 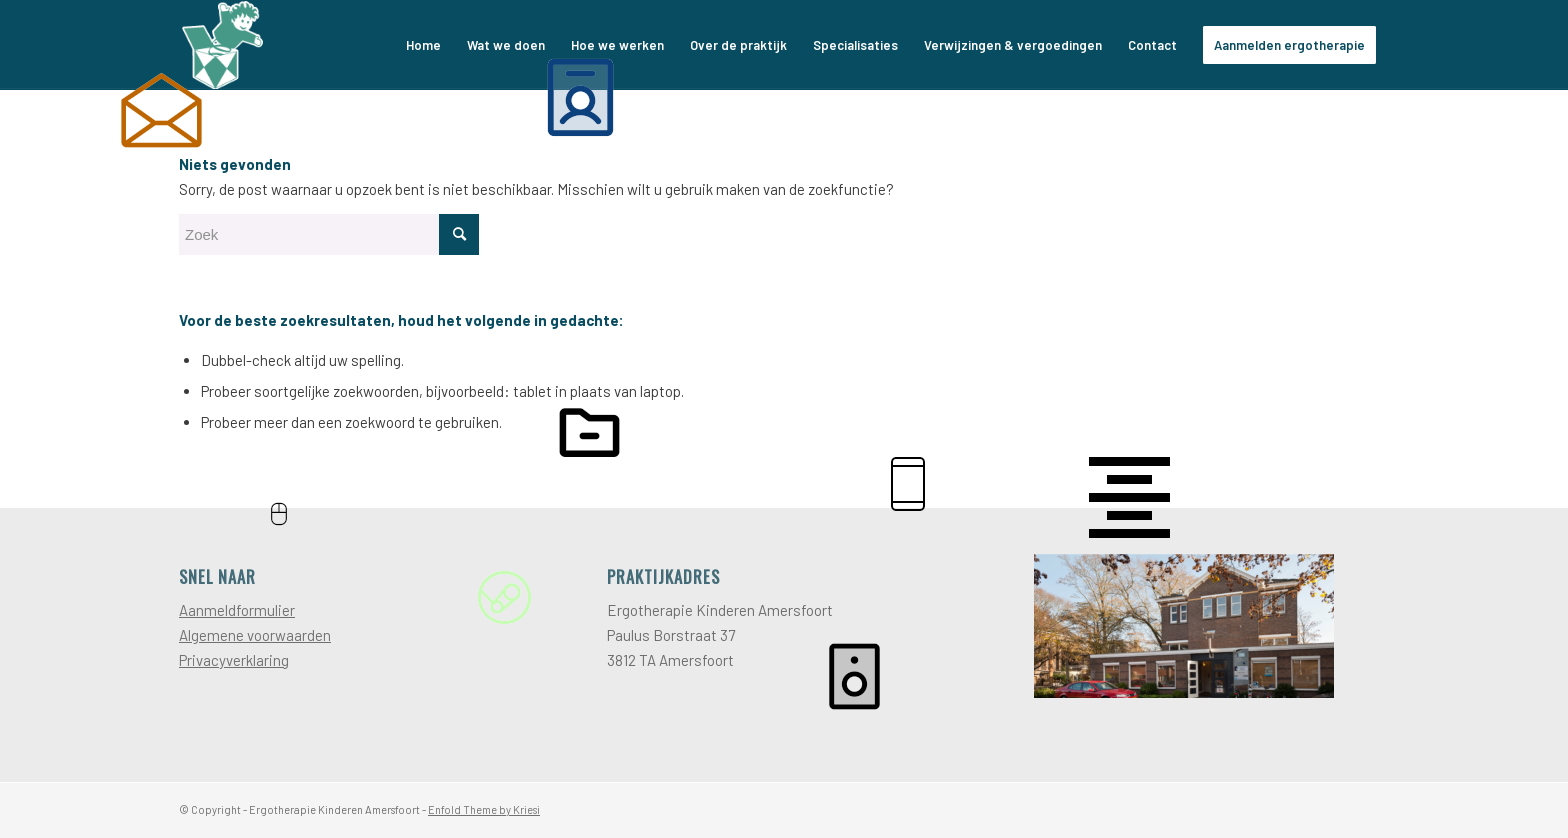 I want to click on view an opened or read email, so click(x=161, y=113).